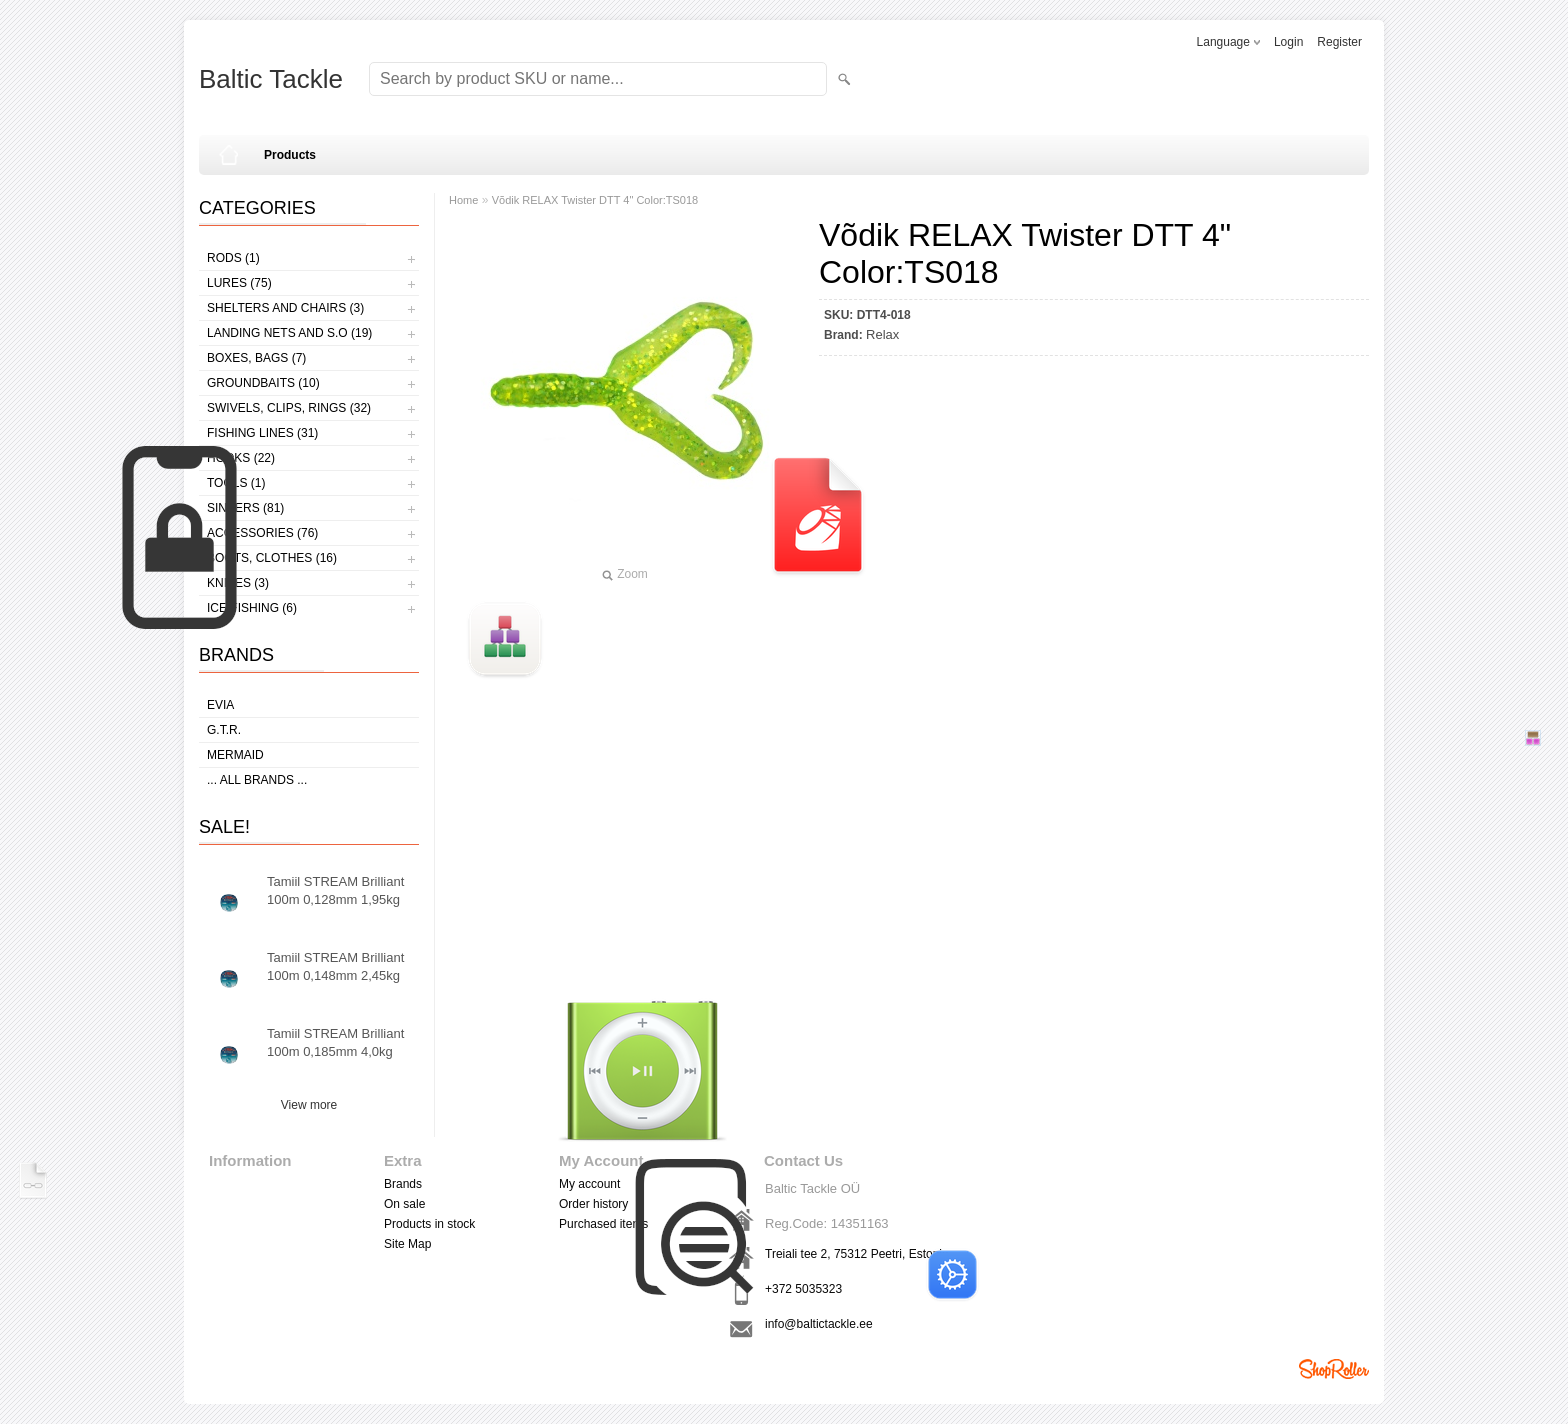 The width and height of the screenshot is (1568, 1424). Describe the element at coordinates (642, 1070) in the screenshot. I see `iPod shuffle device connected` at that location.